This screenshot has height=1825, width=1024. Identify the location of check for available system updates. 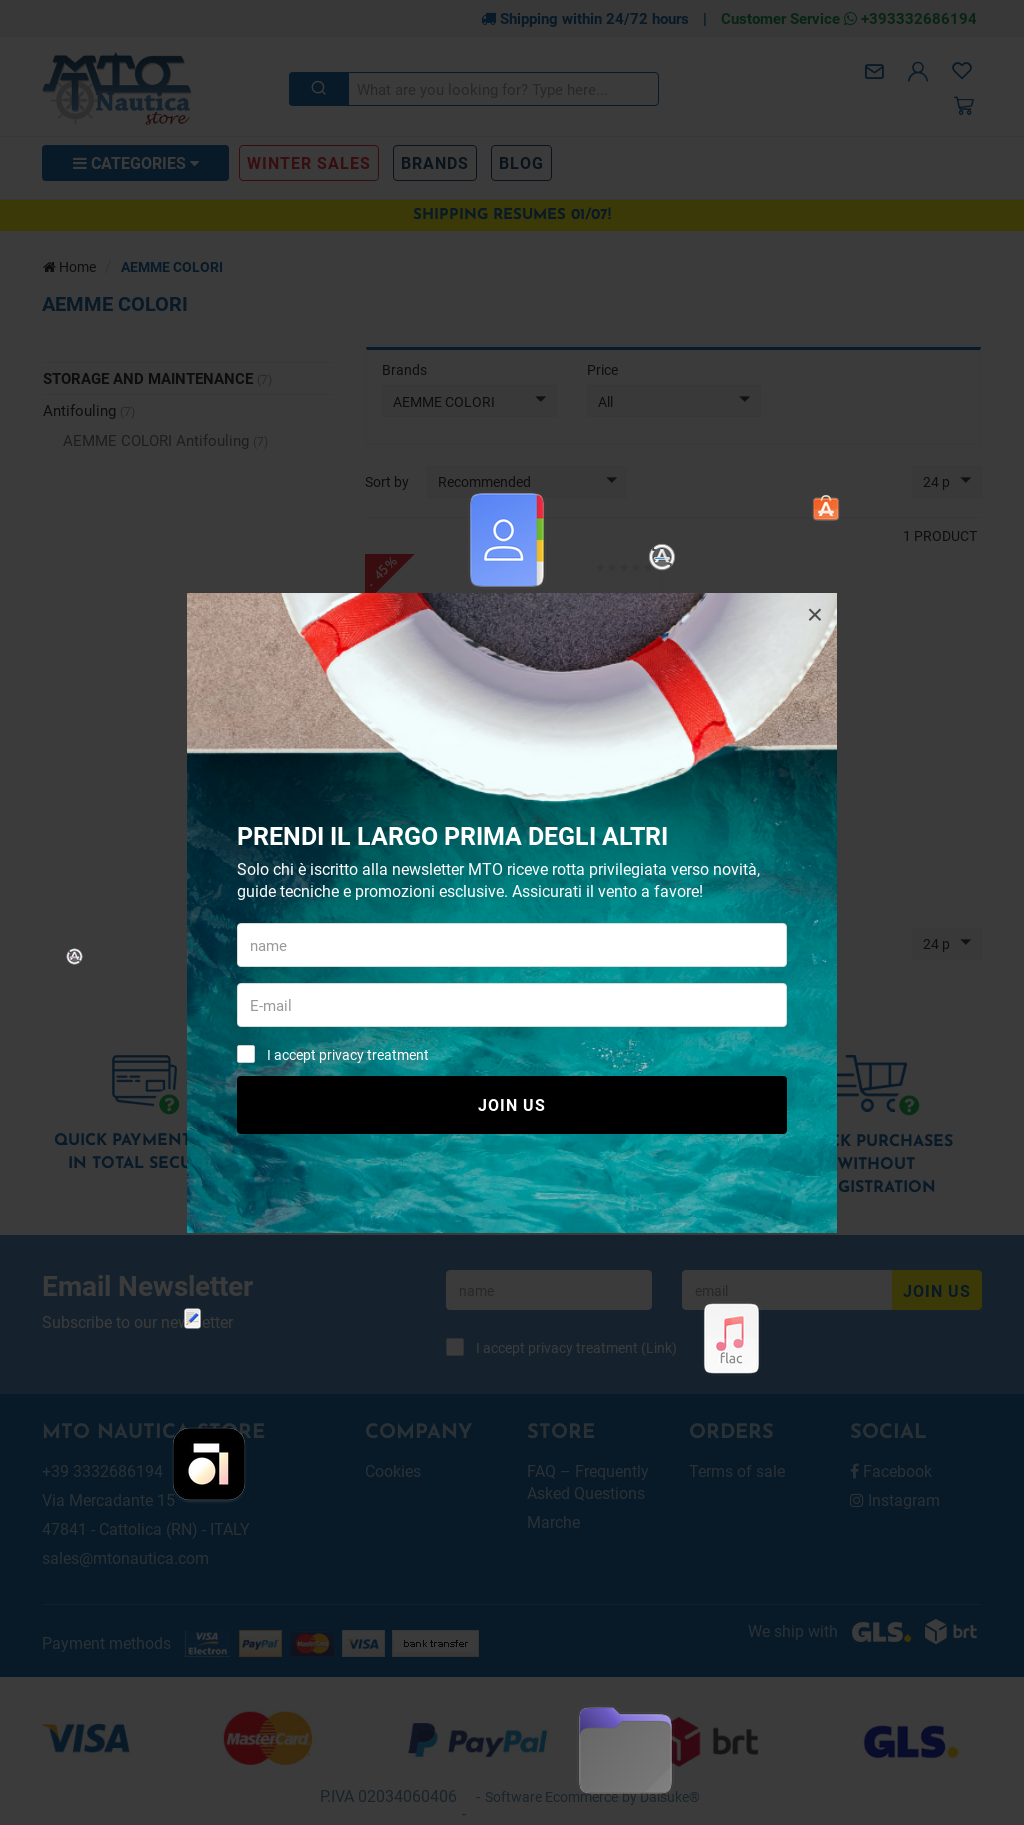
(662, 557).